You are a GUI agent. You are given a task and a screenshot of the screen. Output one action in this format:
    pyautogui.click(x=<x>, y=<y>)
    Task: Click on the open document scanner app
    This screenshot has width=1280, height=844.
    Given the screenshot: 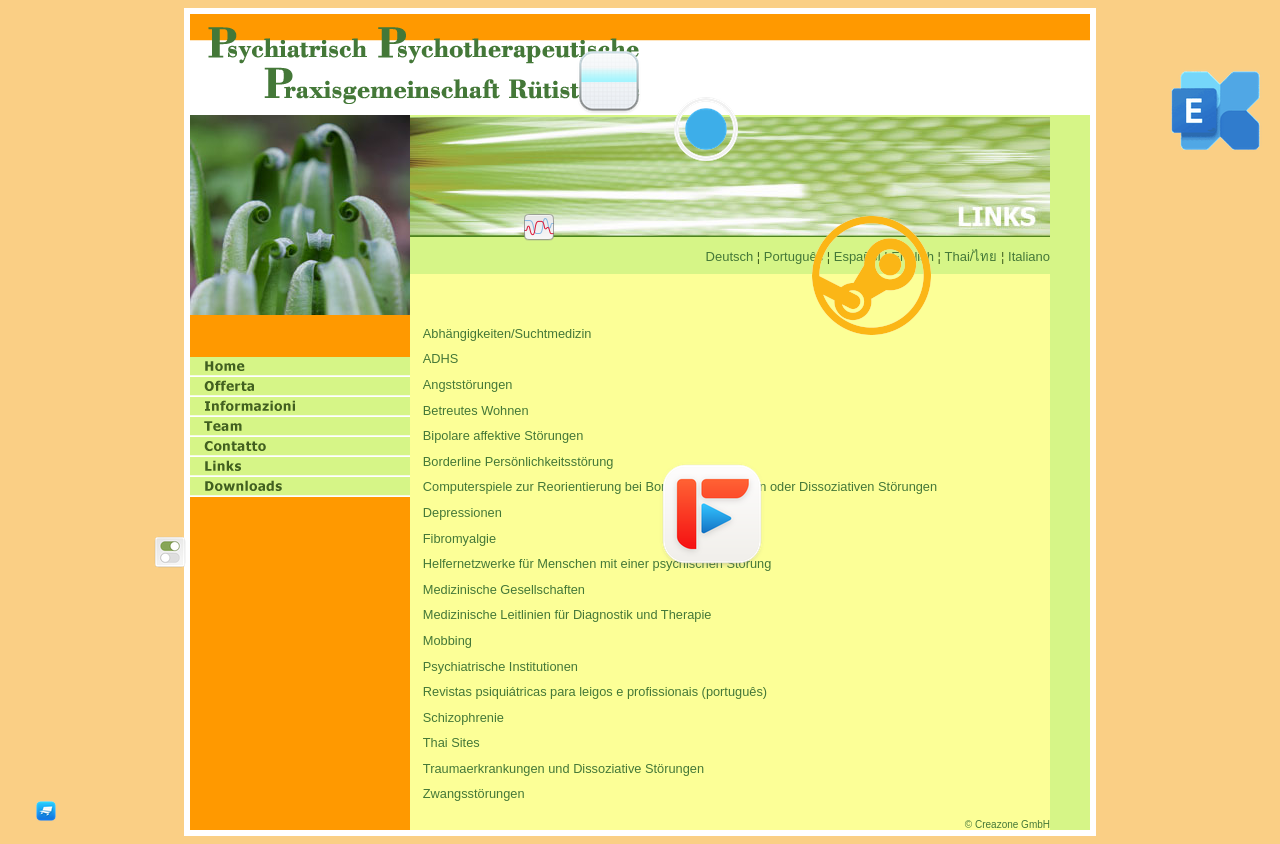 What is the action you would take?
    pyautogui.click(x=609, y=81)
    